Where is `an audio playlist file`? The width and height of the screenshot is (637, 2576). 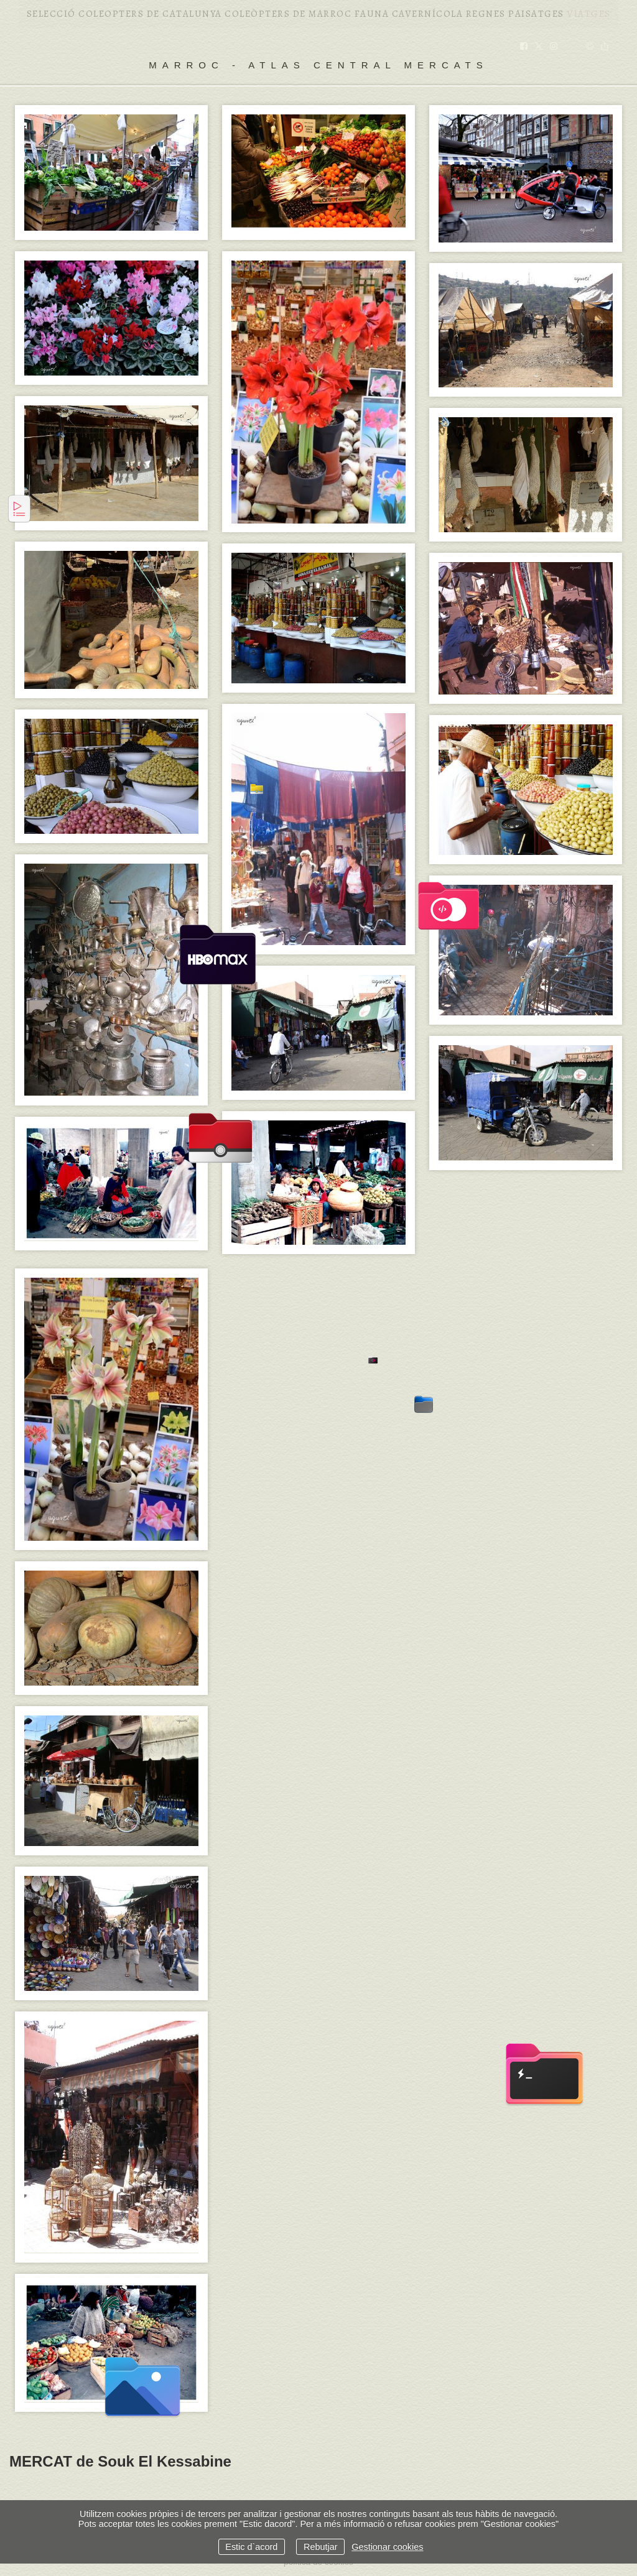 an audio playlist file is located at coordinates (19, 509).